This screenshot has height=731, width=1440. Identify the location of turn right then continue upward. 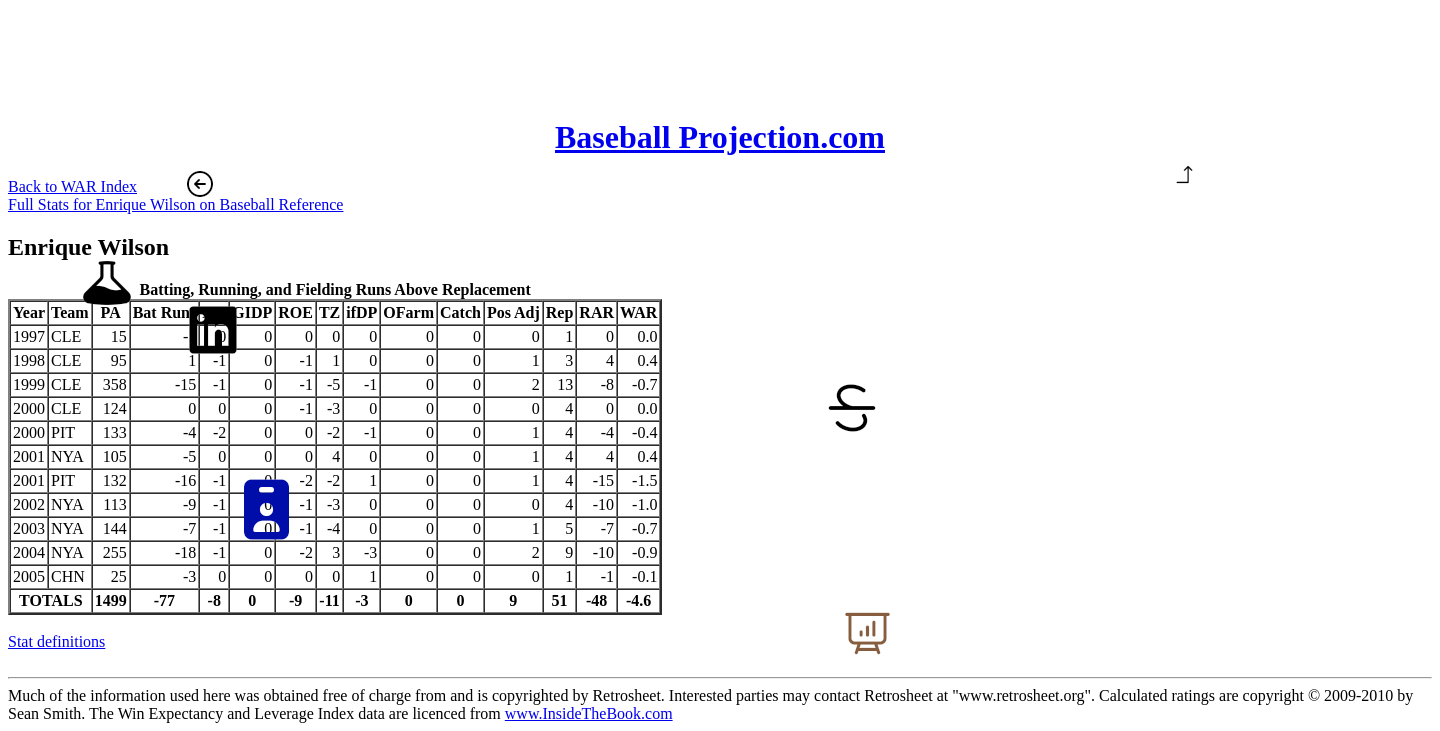
(1184, 174).